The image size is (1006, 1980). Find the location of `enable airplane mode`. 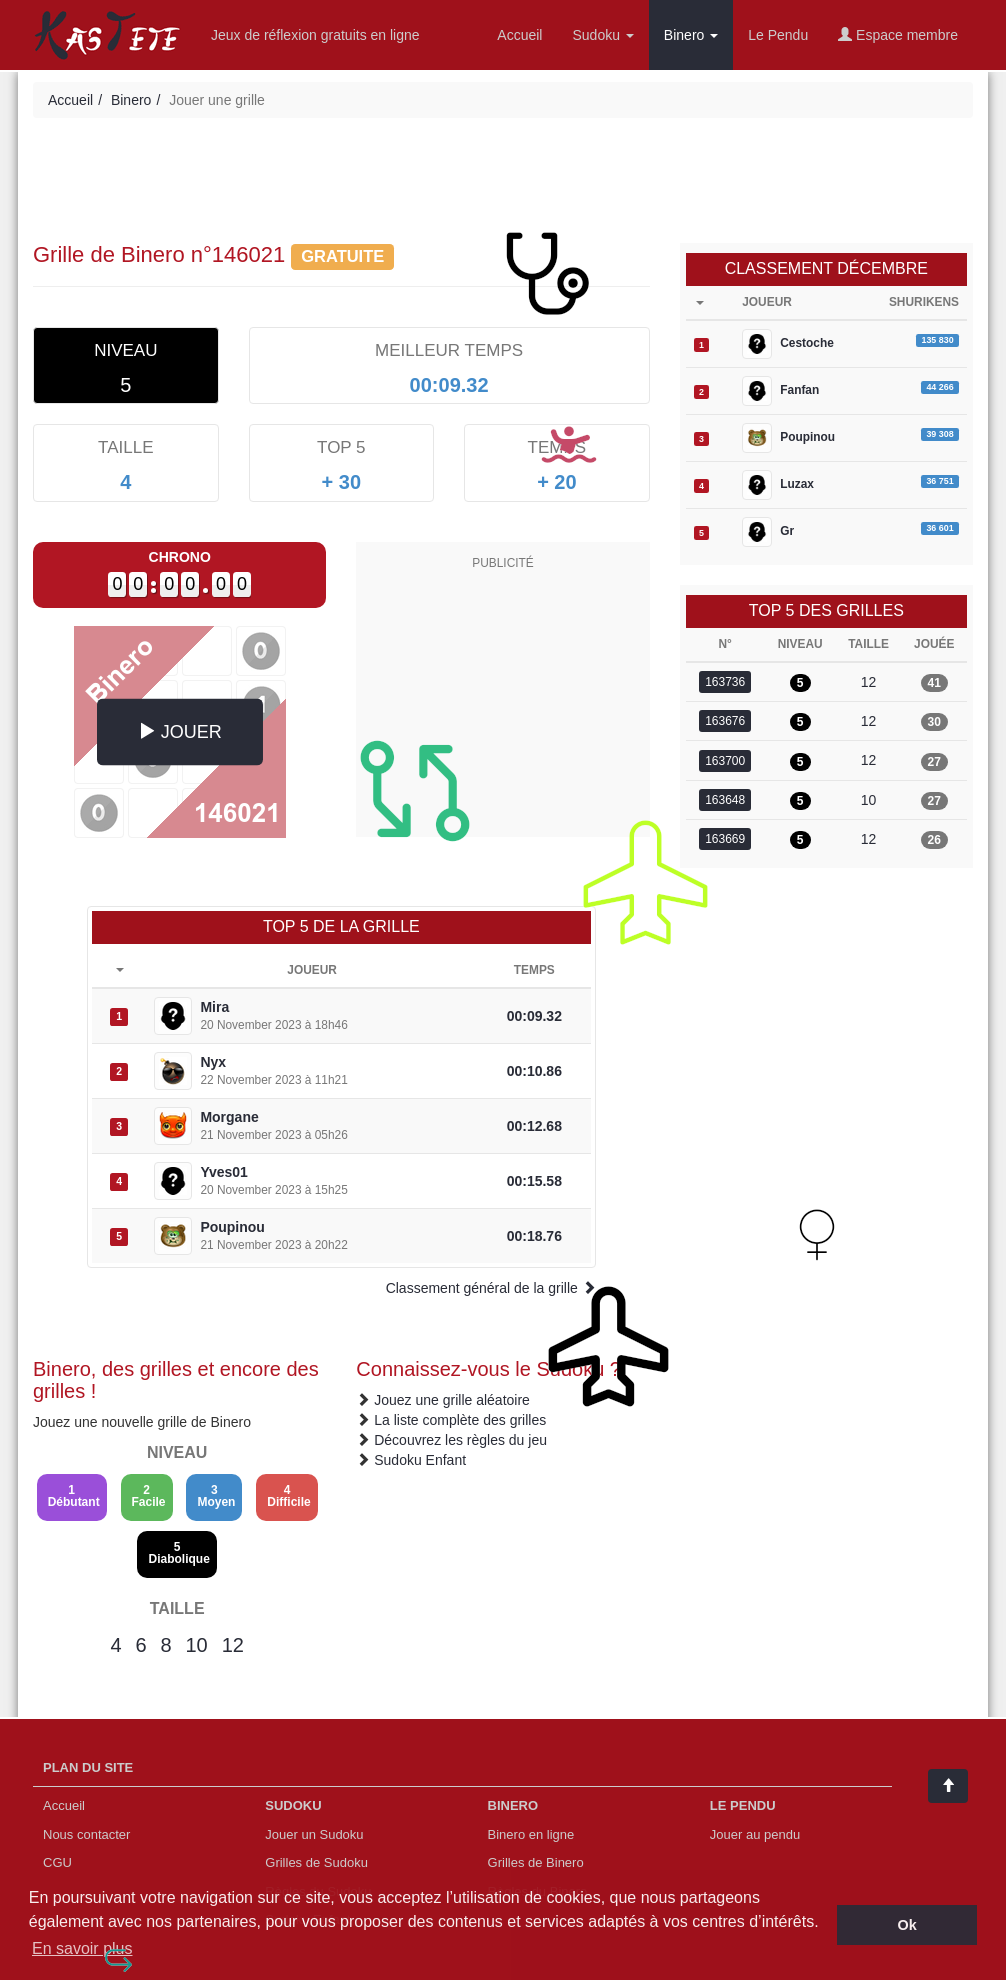

enable airplane mode is located at coordinates (645, 882).